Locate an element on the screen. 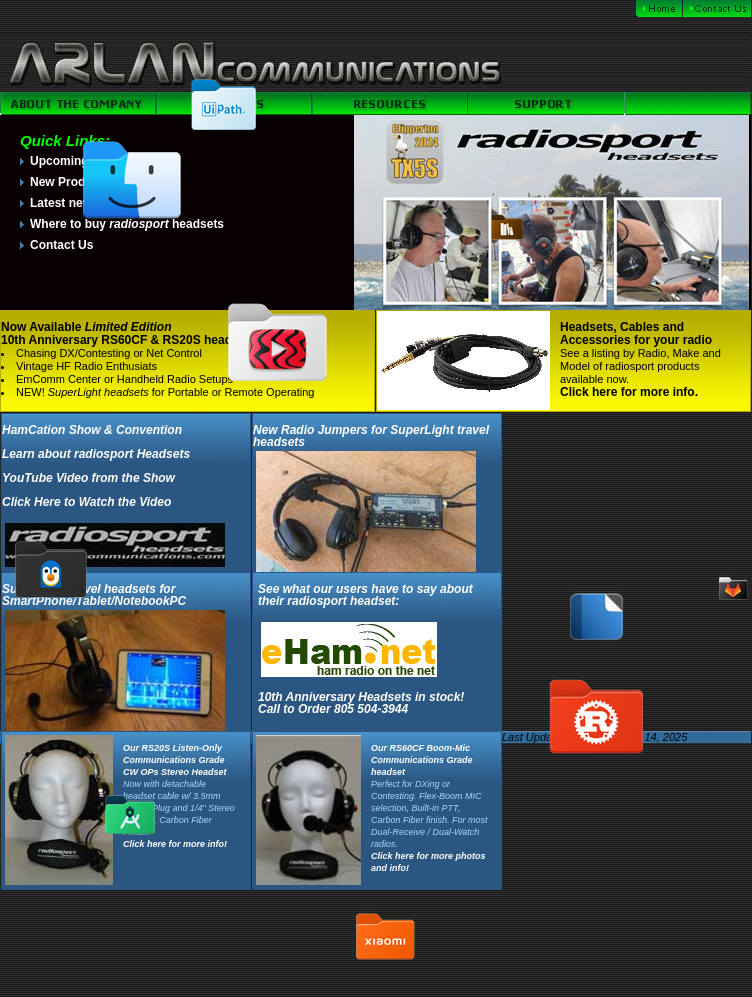 This screenshot has height=997, width=752. open android studio project folder is located at coordinates (130, 816).